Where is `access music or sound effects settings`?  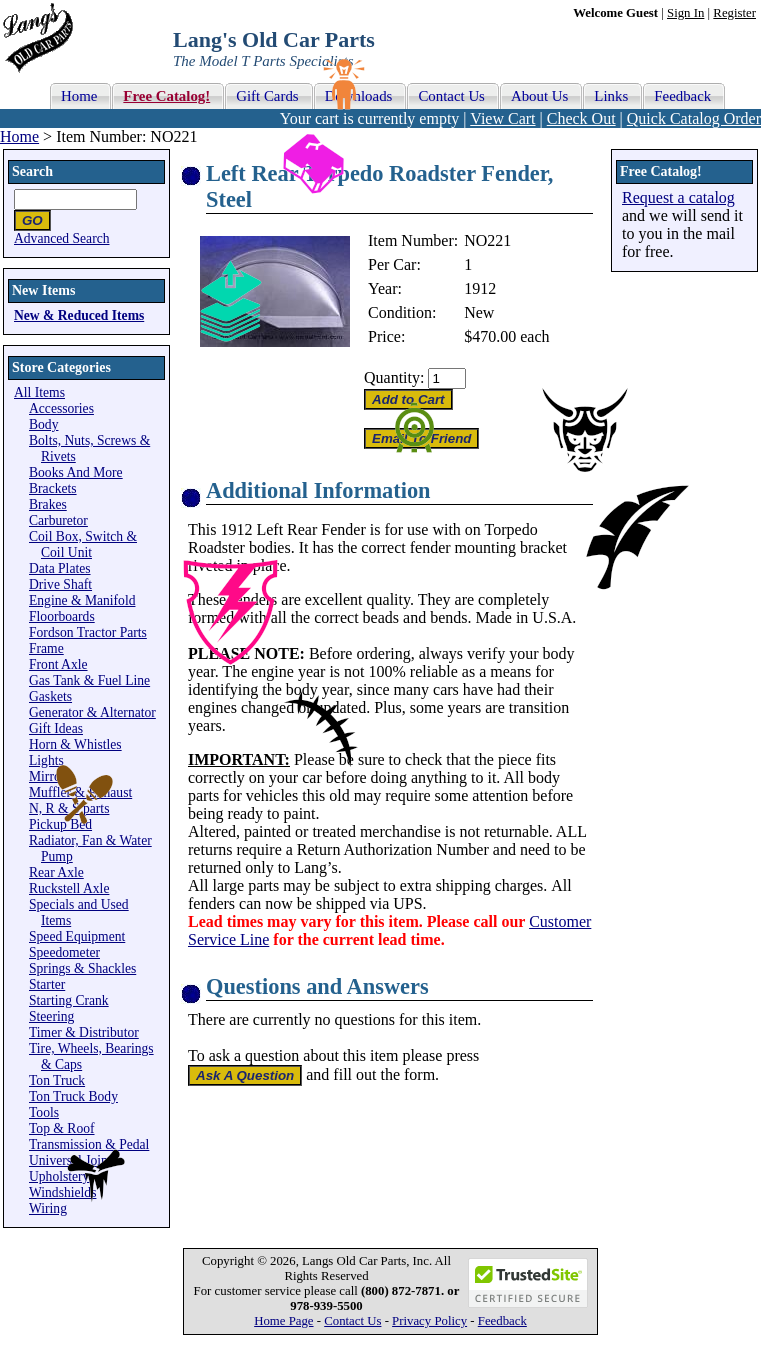
access music or sound effects settings is located at coordinates (84, 794).